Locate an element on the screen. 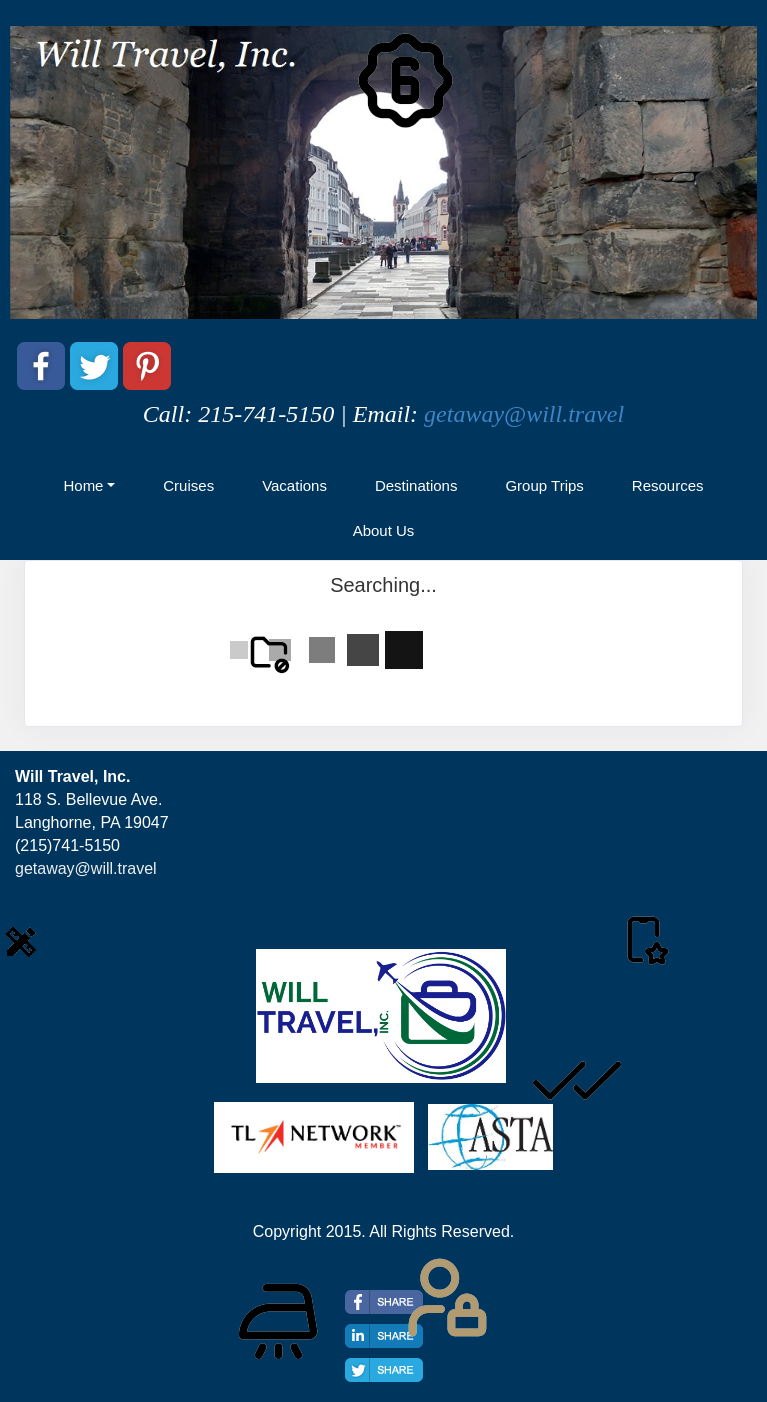 The image size is (767, 1402). lock or restrict a user account is located at coordinates (447, 1297).